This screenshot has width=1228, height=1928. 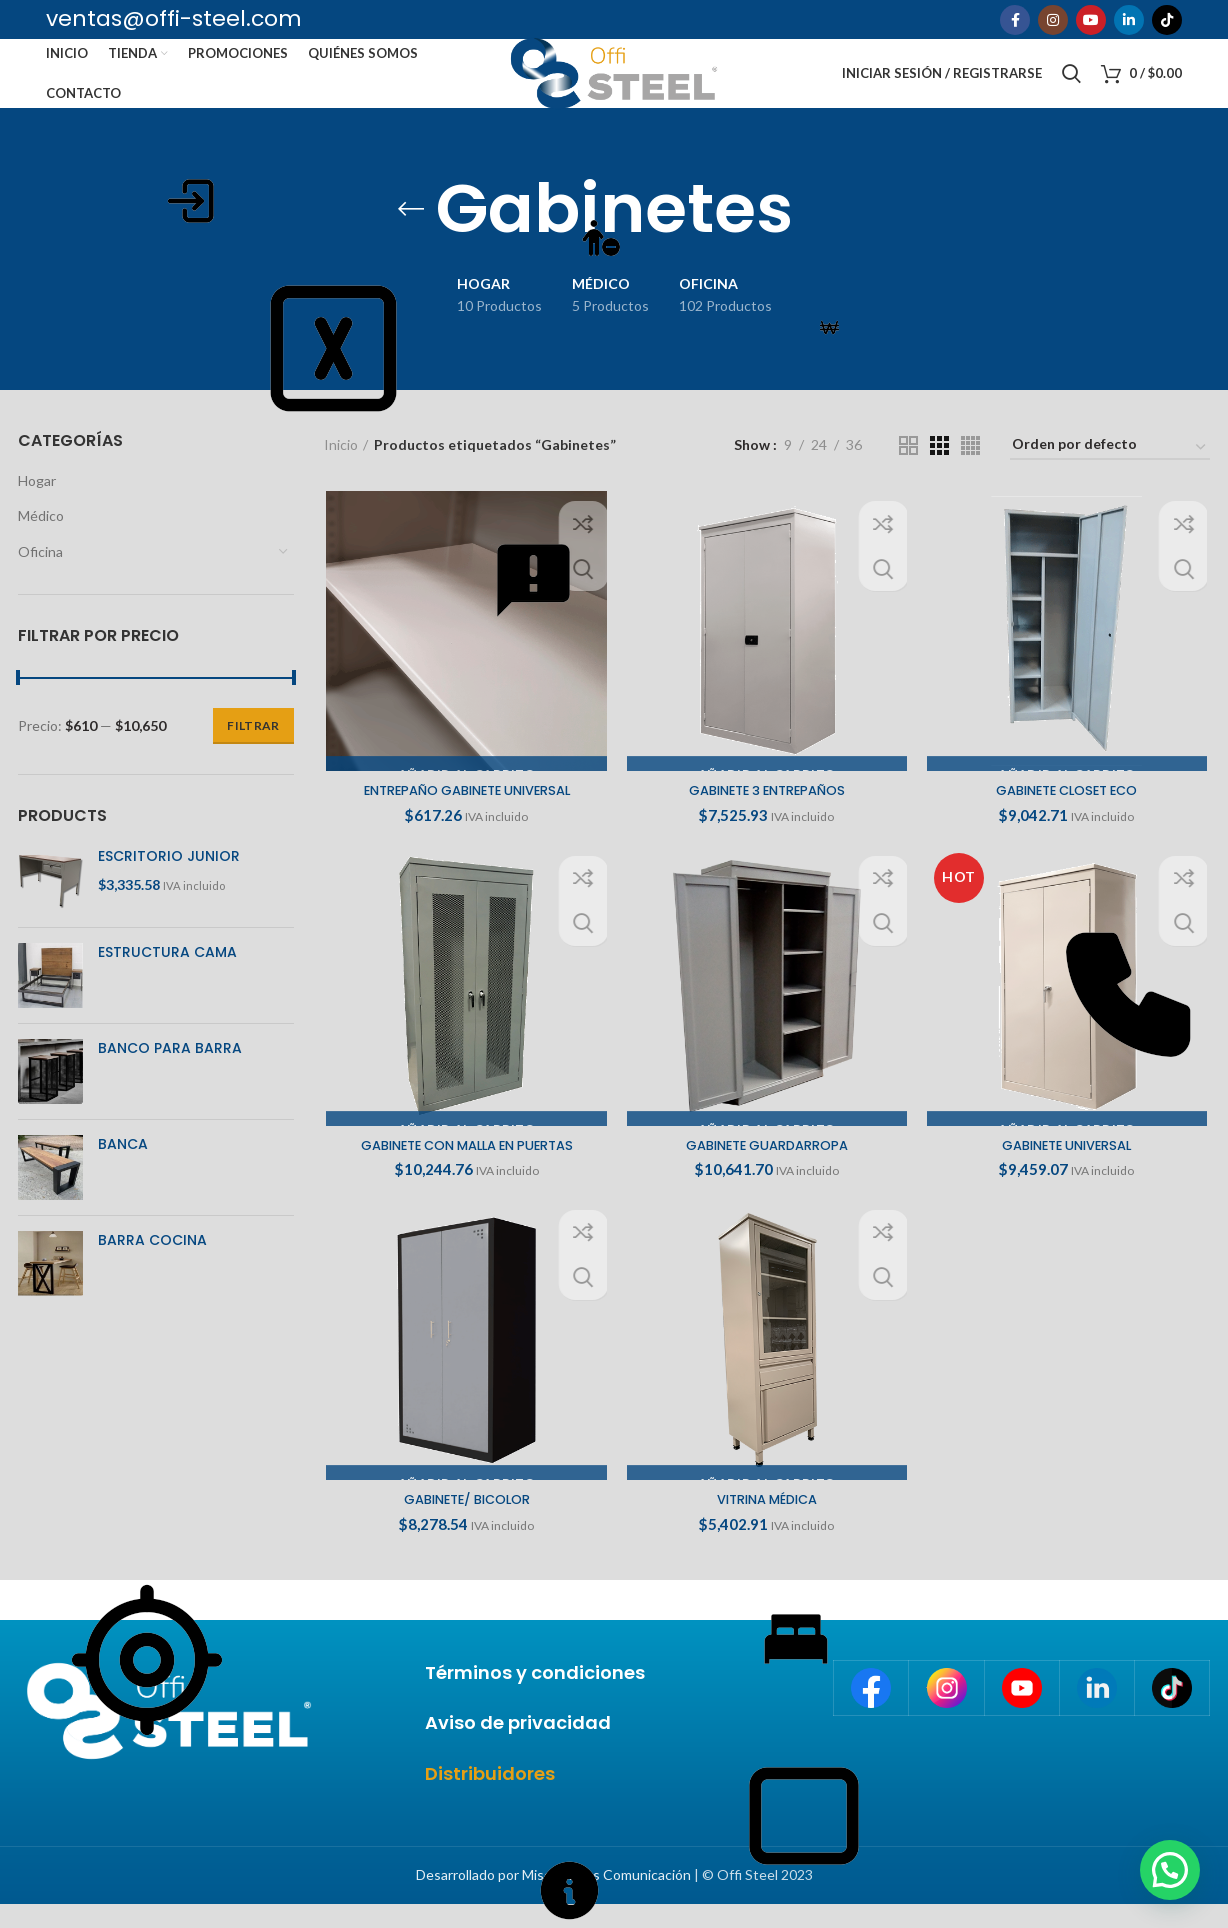 I want to click on close or dismiss a dialog box, so click(x=333, y=348).